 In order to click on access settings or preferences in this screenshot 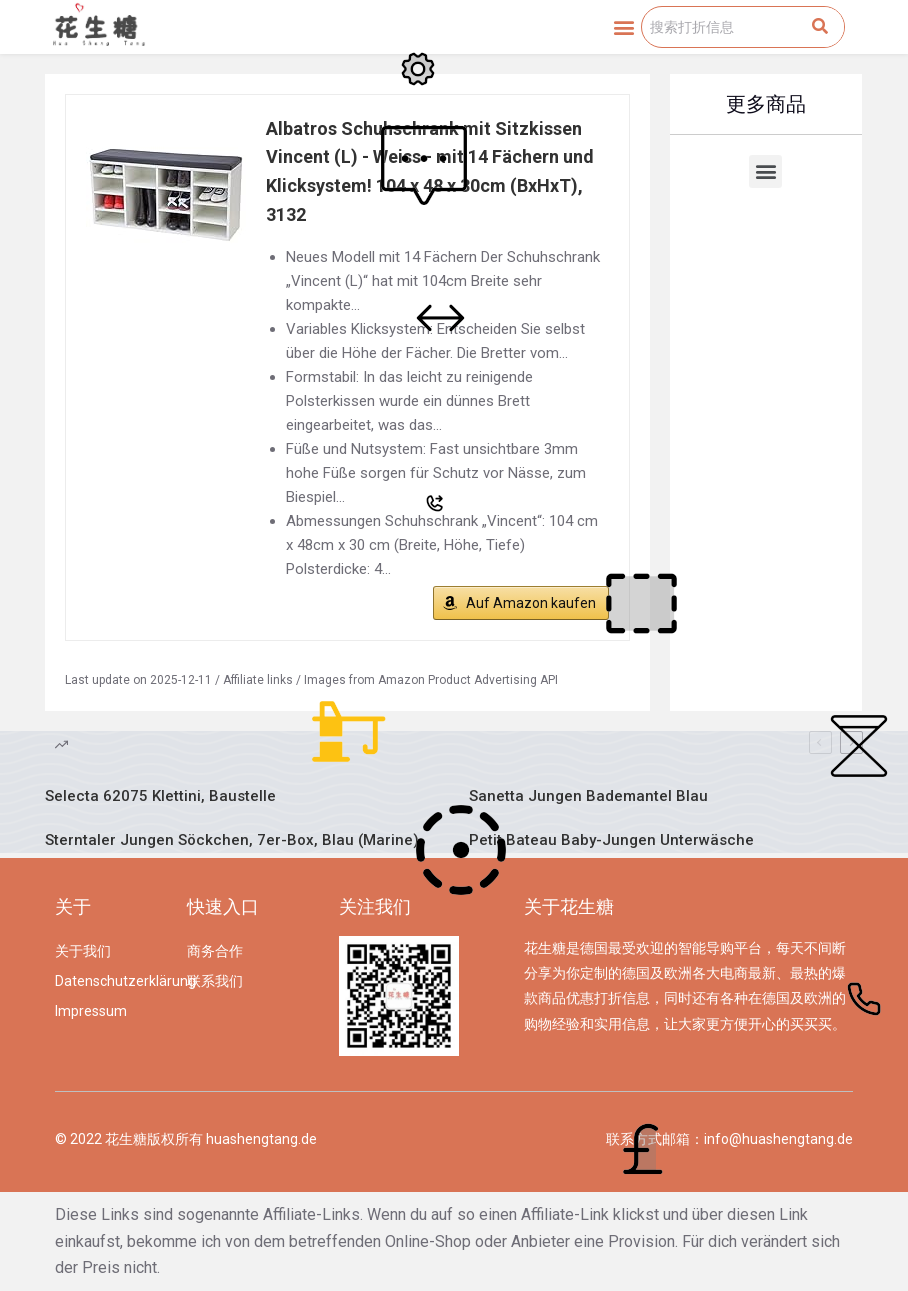, I will do `click(418, 69)`.